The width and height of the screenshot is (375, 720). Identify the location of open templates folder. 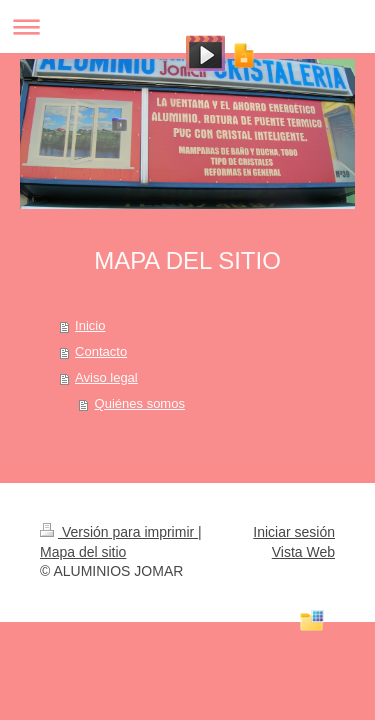
(119, 124).